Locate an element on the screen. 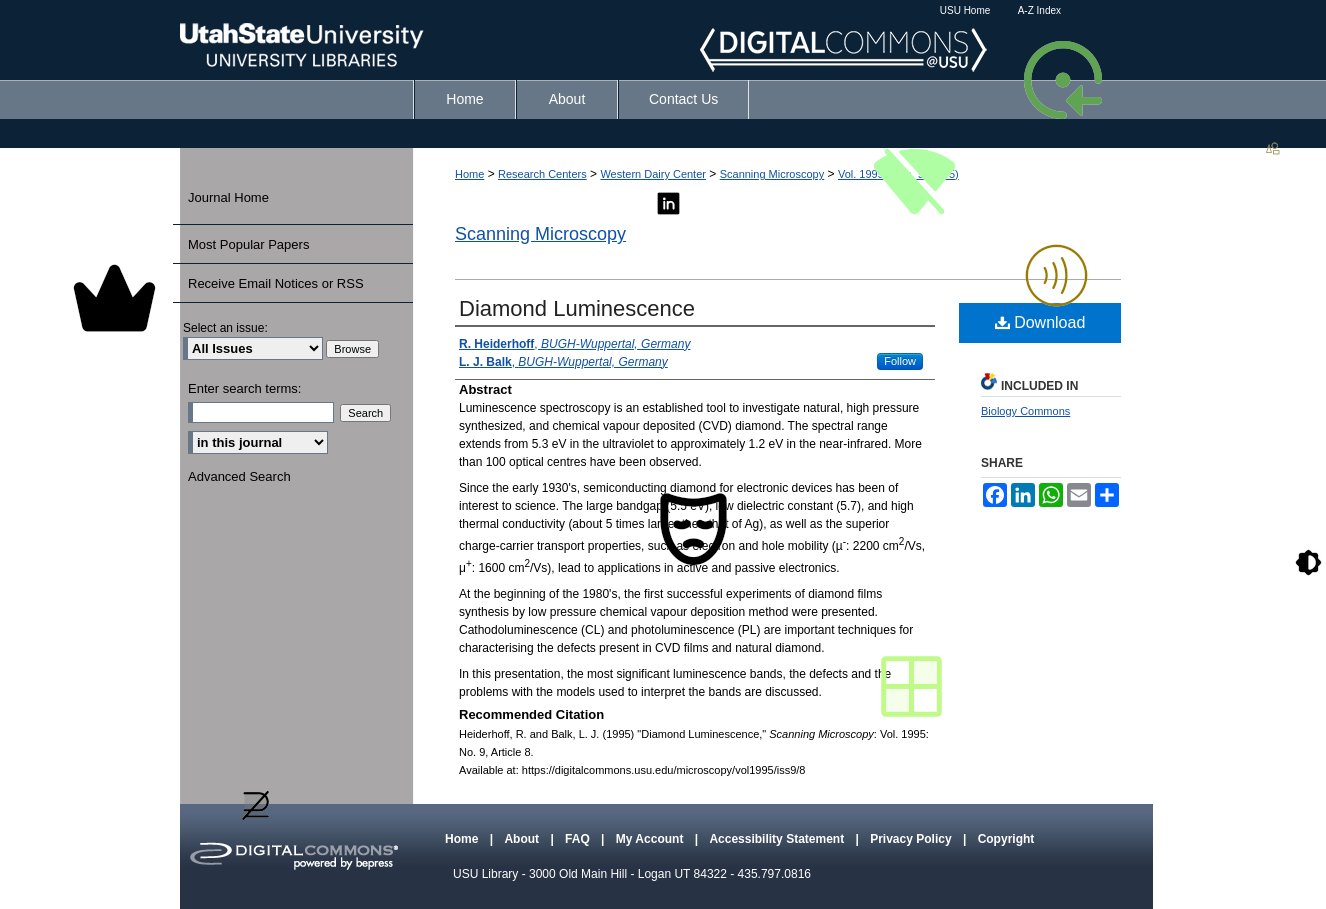 The height and width of the screenshot is (909, 1326). adjust screen brightness settings is located at coordinates (1308, 562).